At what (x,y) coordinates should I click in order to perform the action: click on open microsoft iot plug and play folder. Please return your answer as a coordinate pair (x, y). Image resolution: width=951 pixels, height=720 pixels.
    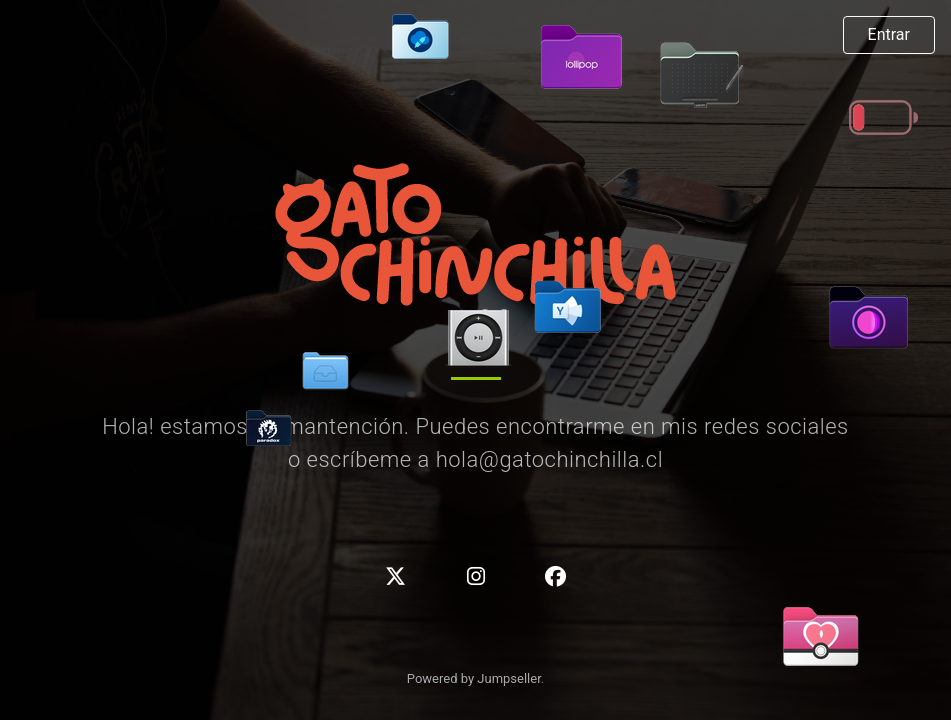
    Looking at the image, I should click on (420, 38).